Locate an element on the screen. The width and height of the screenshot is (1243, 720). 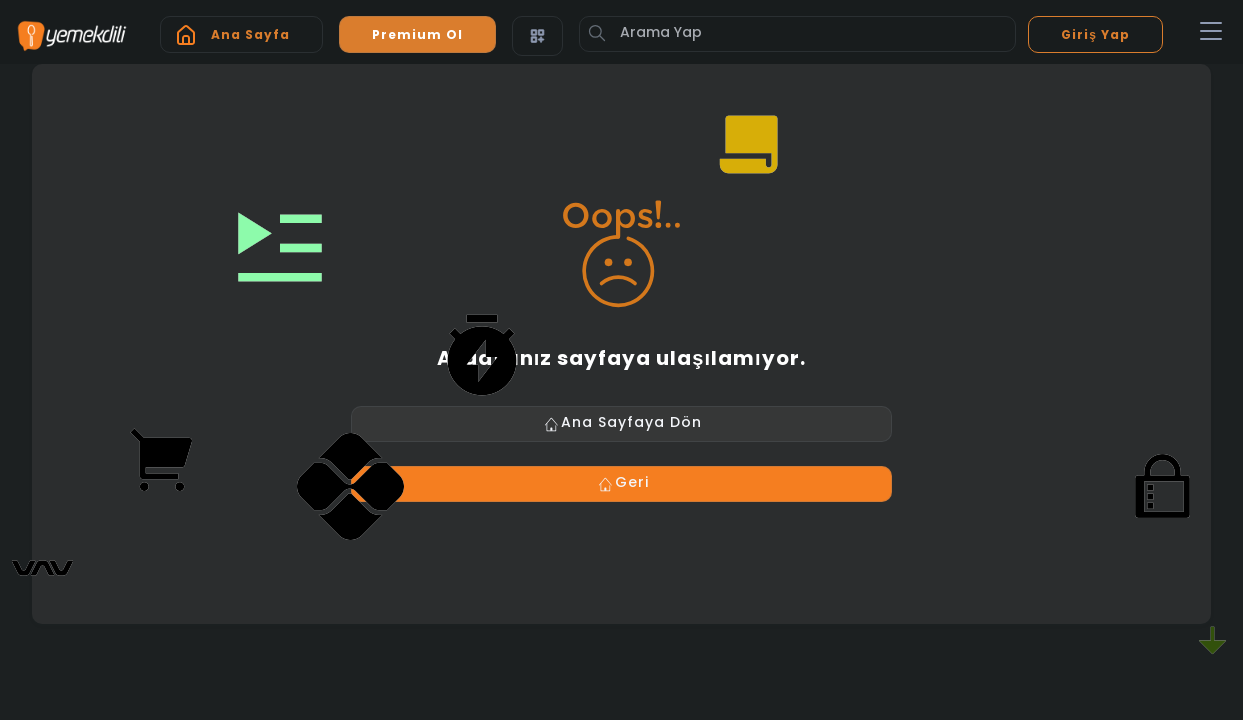
indicates a private git repository is located at coordinates (1162, 487).